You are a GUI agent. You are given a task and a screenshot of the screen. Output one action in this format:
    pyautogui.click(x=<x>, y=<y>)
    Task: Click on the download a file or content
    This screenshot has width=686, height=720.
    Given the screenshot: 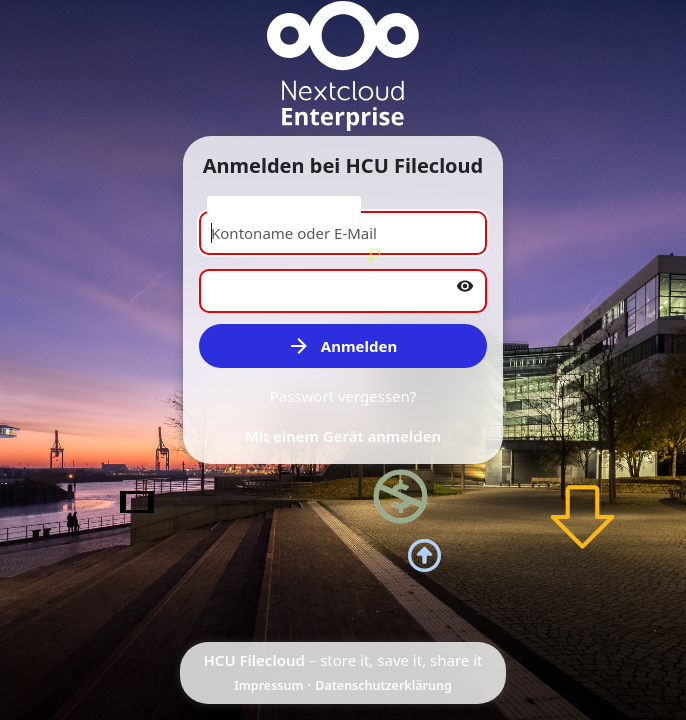 What is the action you would take?
    pyautogui.click(x=582, y=514)
    